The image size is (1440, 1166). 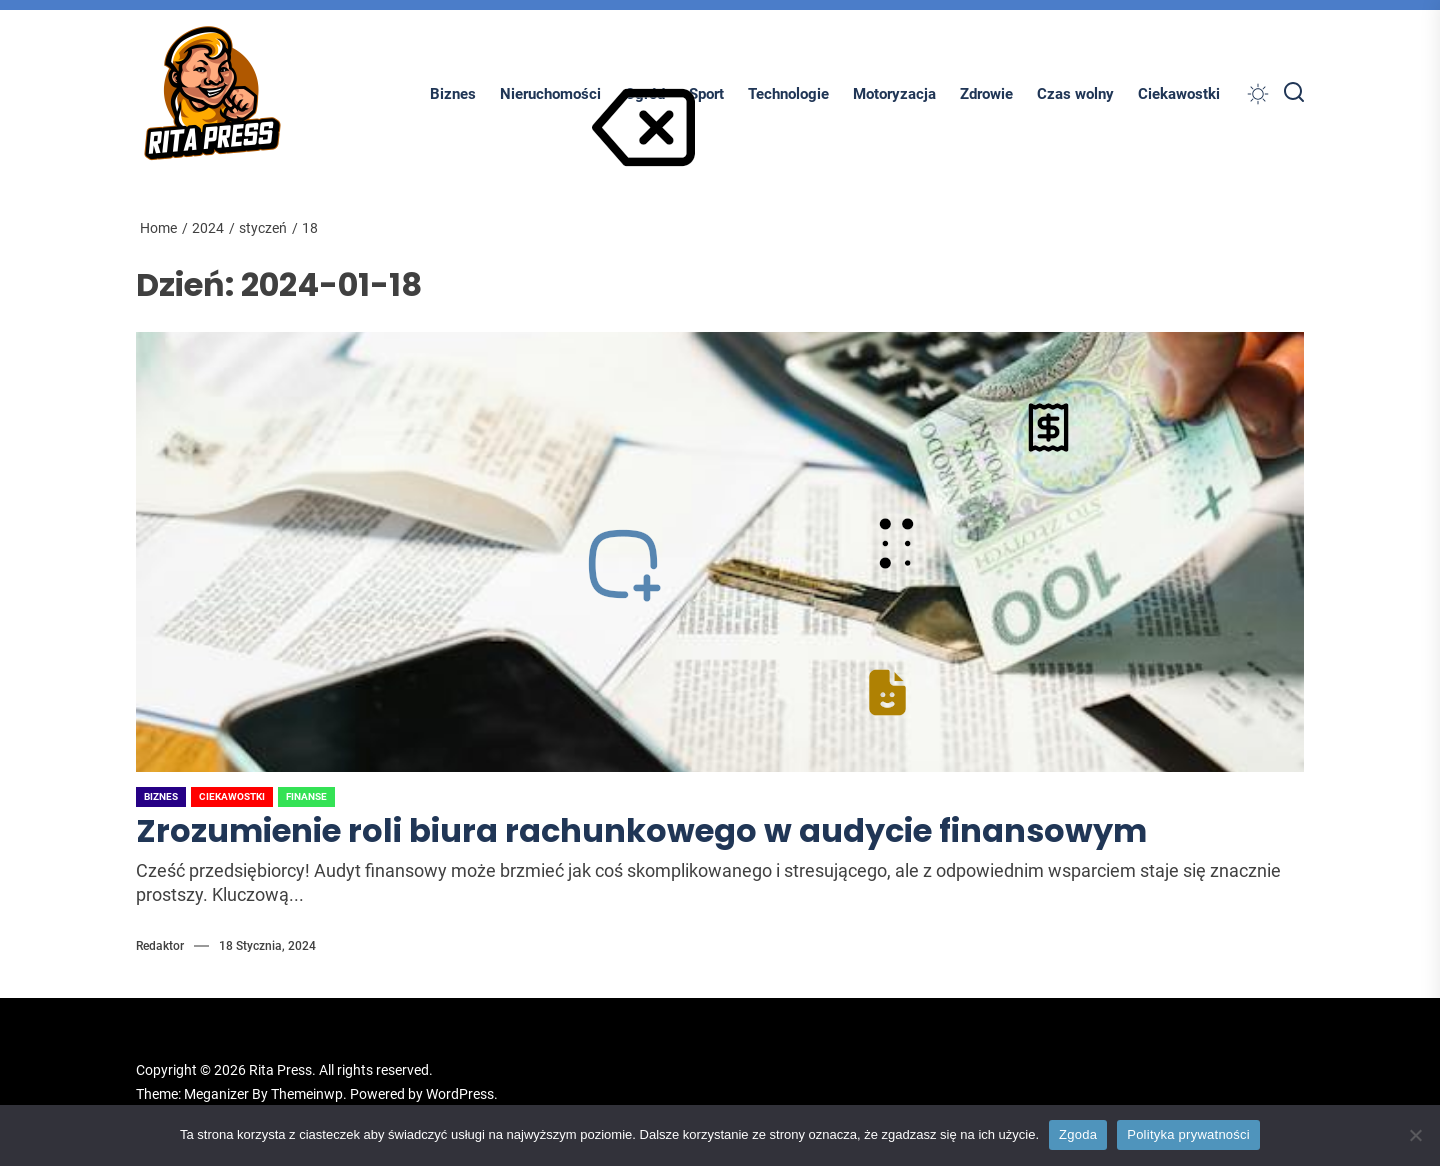 What do you see at coordinates (896, 543) in the screenshot?
I see `enable braille accessibility features` at bounding box center [896, 543].